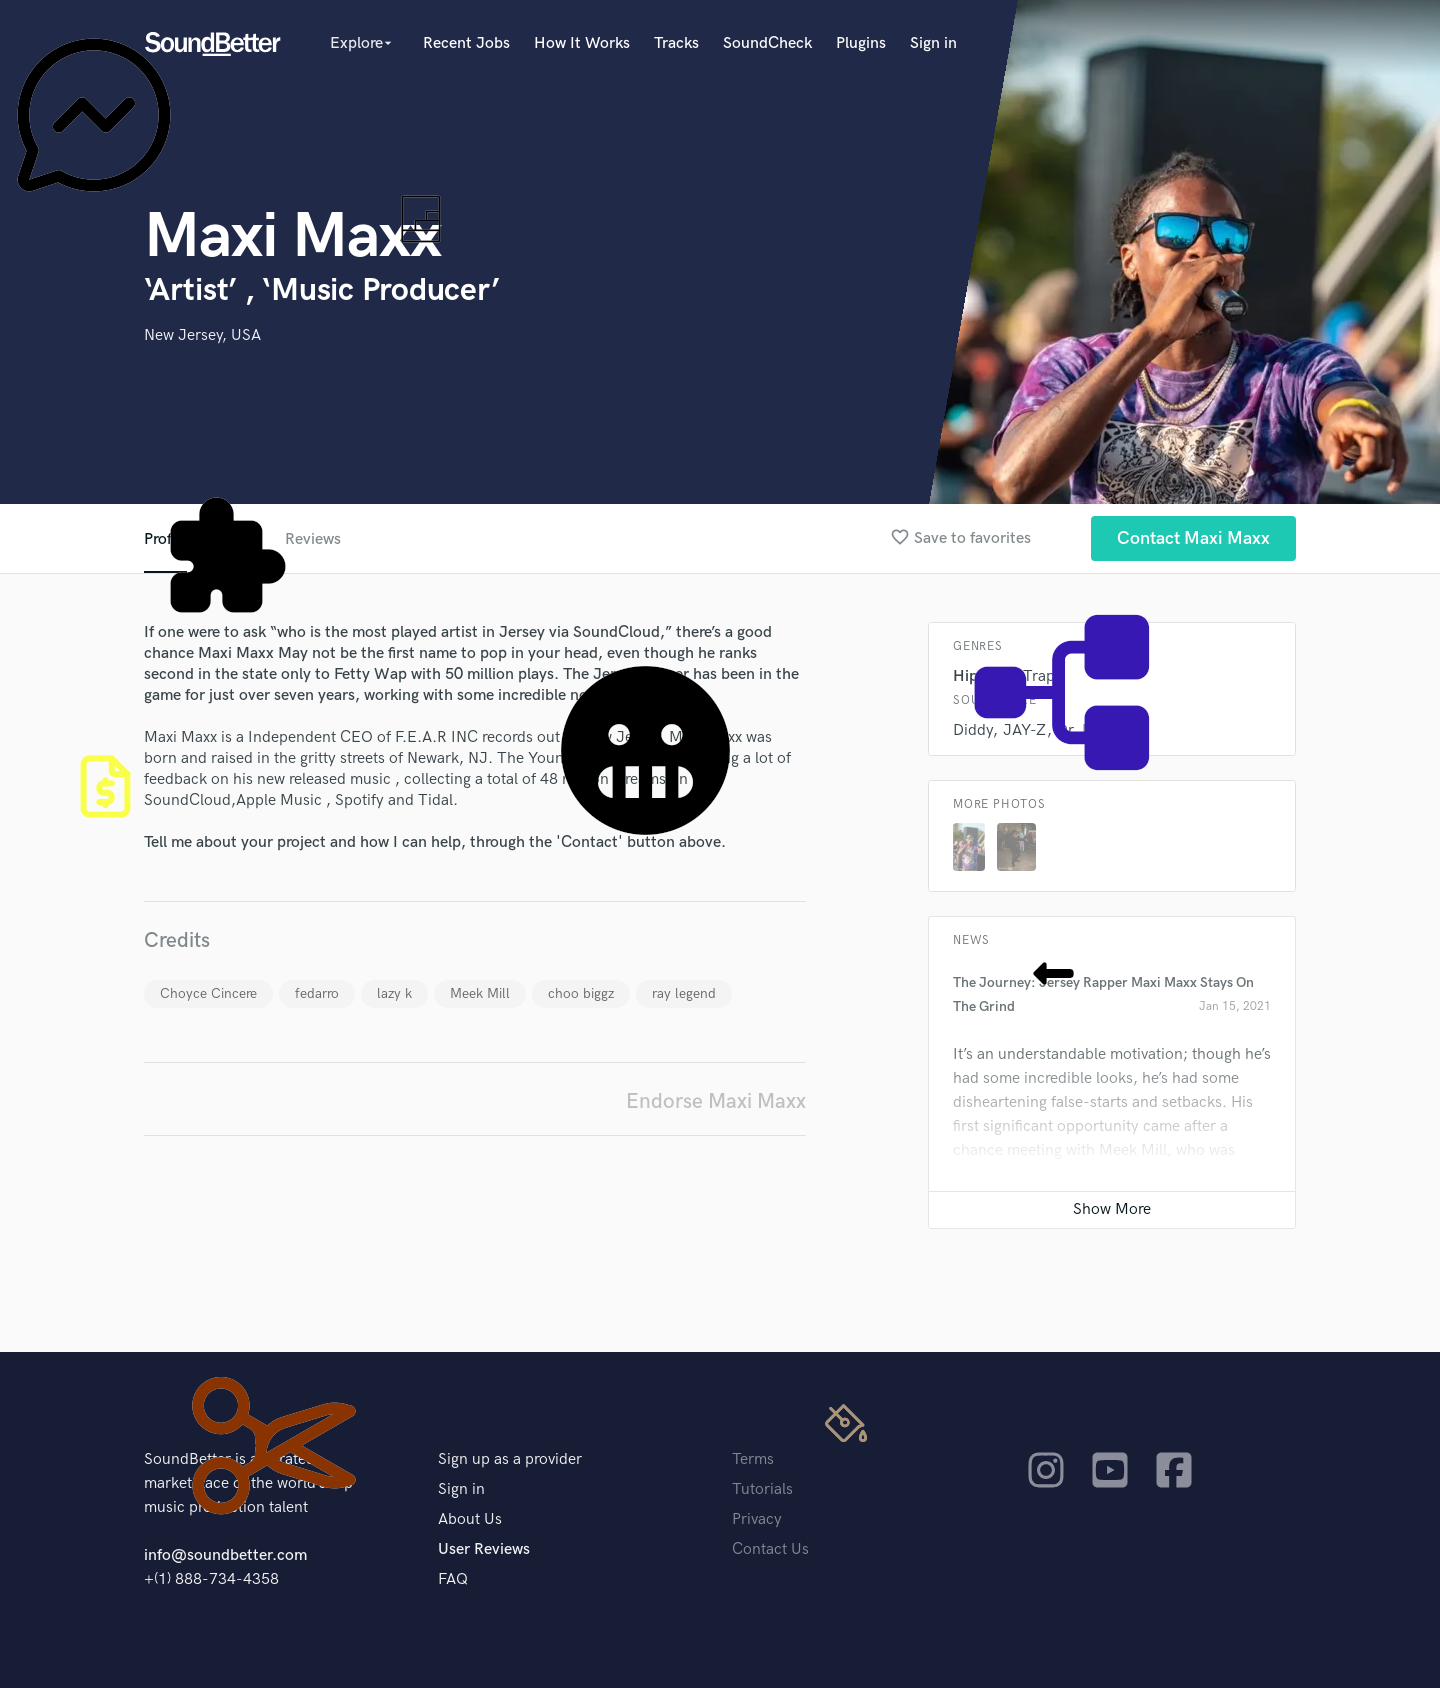 The width and height of the screenshot is (1440, 1688). Describe the element at coordinates (421, 219) in the screenshot. I see `access stairway or floor navigation` at that location.